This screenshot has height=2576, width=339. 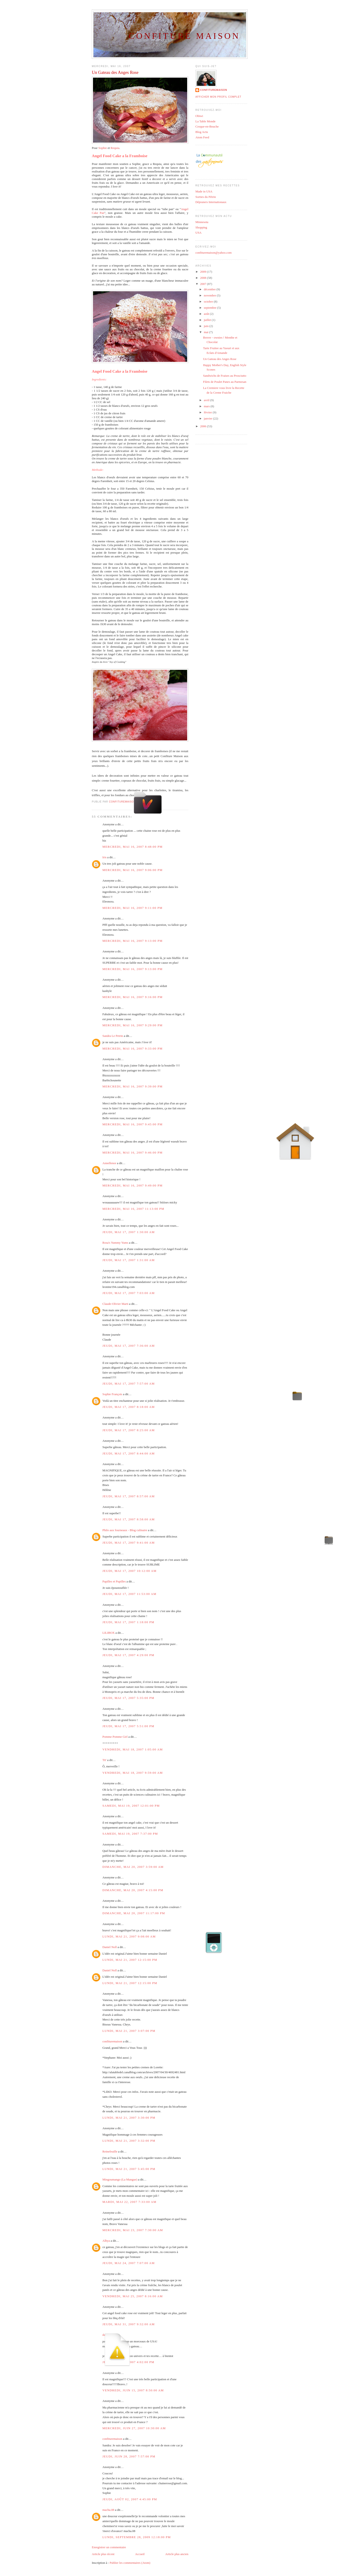 What do you see at coordinates (148, 803) in the screenshot?
I see `open maven project folder` at bounding box center [148, 803].